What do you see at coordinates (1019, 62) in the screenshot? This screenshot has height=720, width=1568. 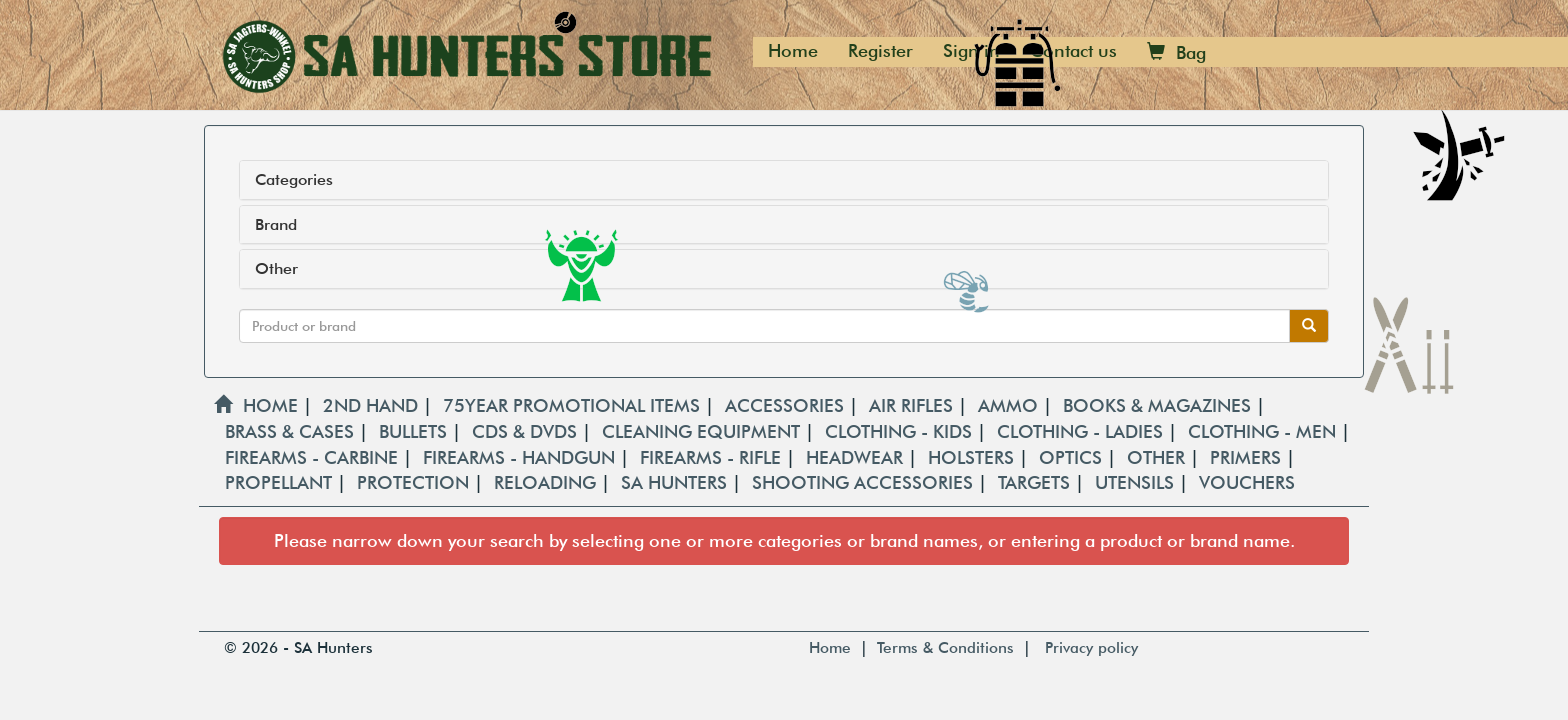 I see `access diving or scuba equipment settings` at bounding box center [1019, 62].